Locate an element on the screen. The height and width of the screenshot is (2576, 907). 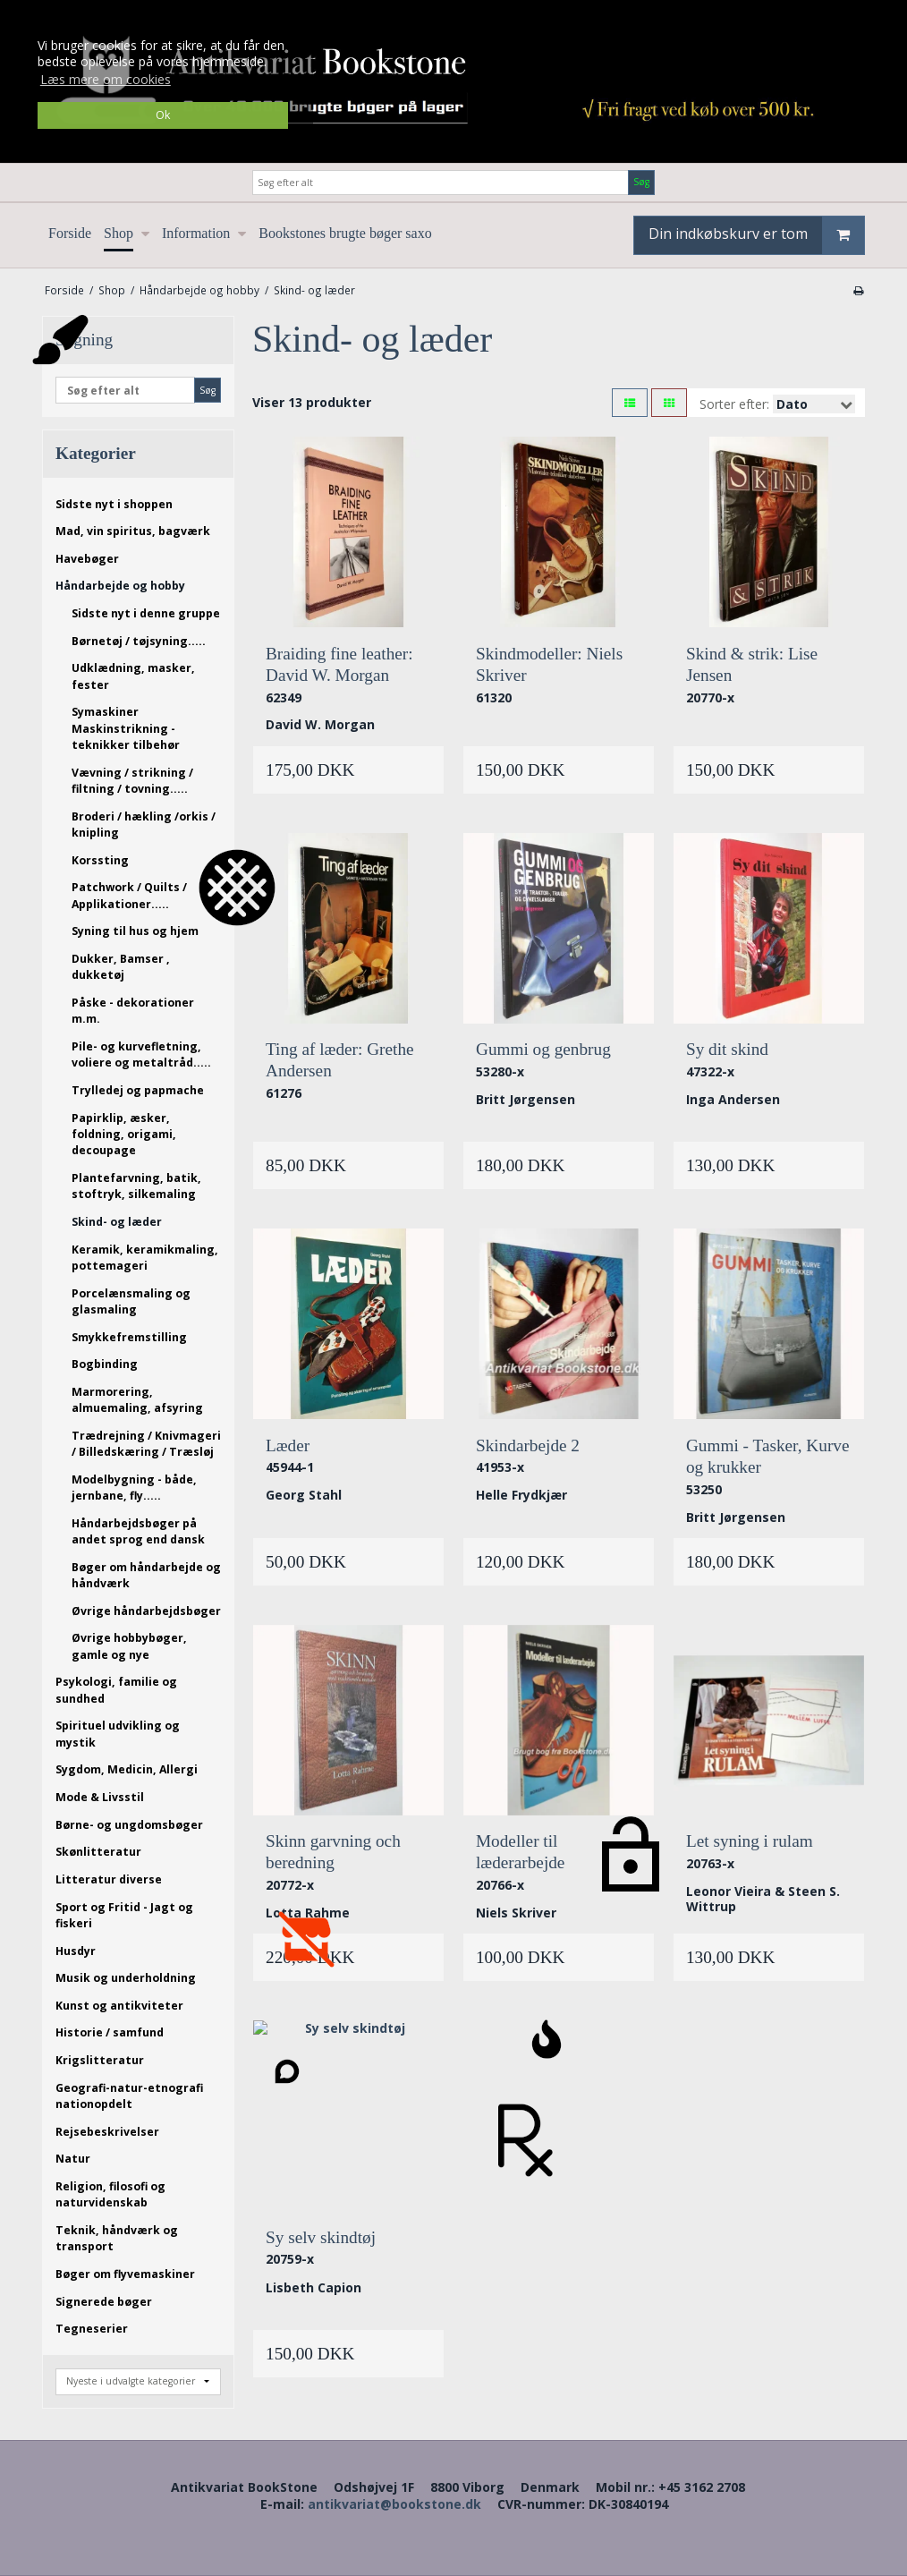
indicates trending or popular content is located at coordinates (547, 2039).